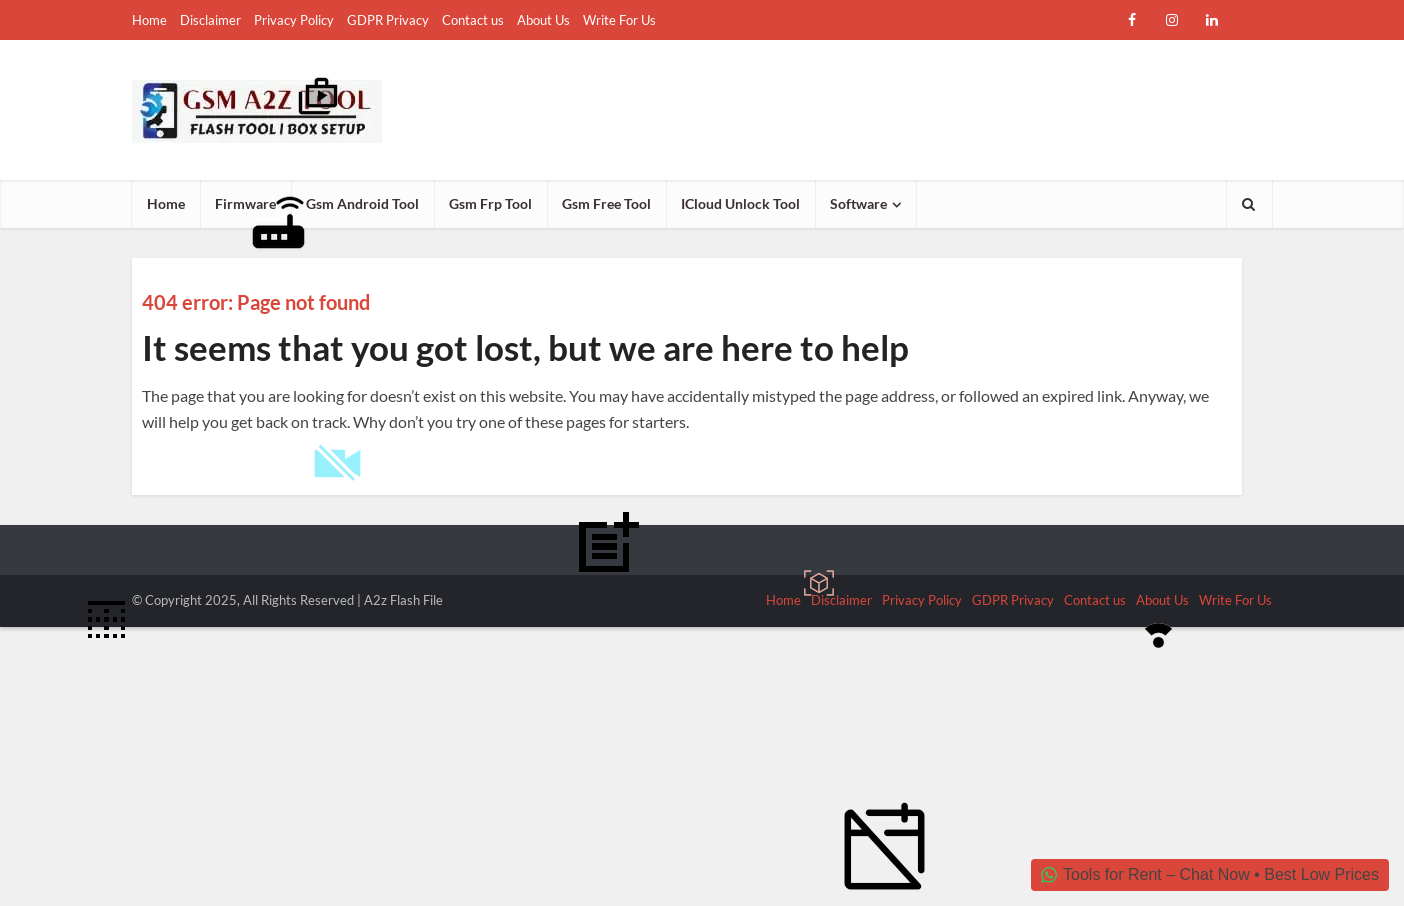 This screenshot has width=1404, height=906. Describe the element at coordinates (278, 222) in the screenshot. I see `access router or network settings` at that location.